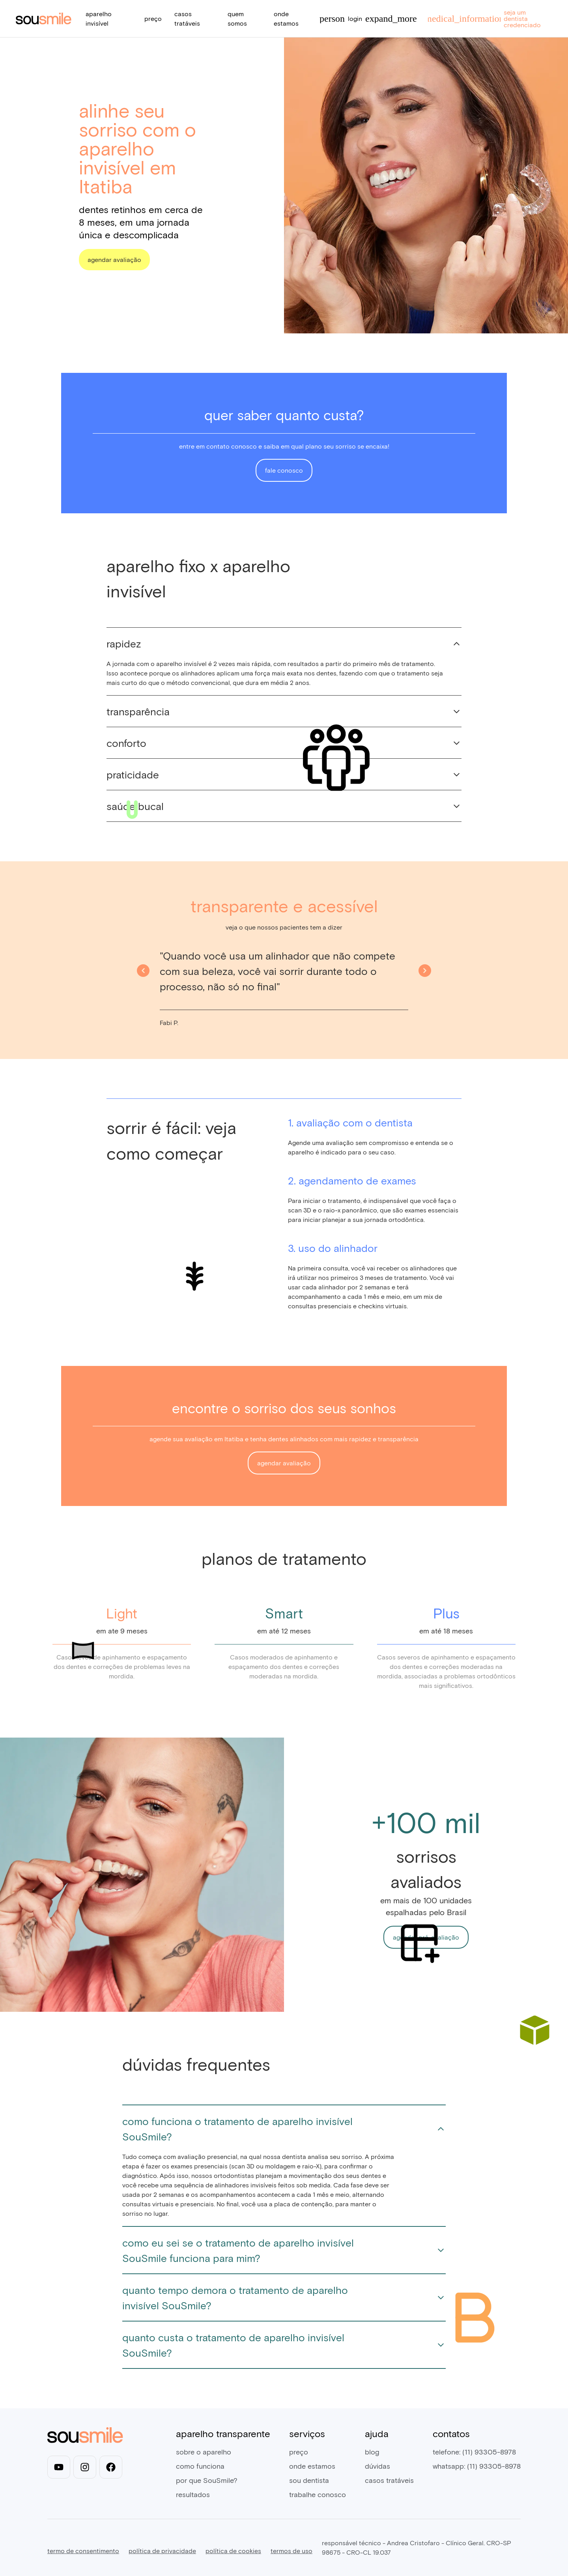  What do you see at coordinates (419, 1943) in the screenshot?
I see `add a new table or spreadsheet` at bounding box center [419, 1943].